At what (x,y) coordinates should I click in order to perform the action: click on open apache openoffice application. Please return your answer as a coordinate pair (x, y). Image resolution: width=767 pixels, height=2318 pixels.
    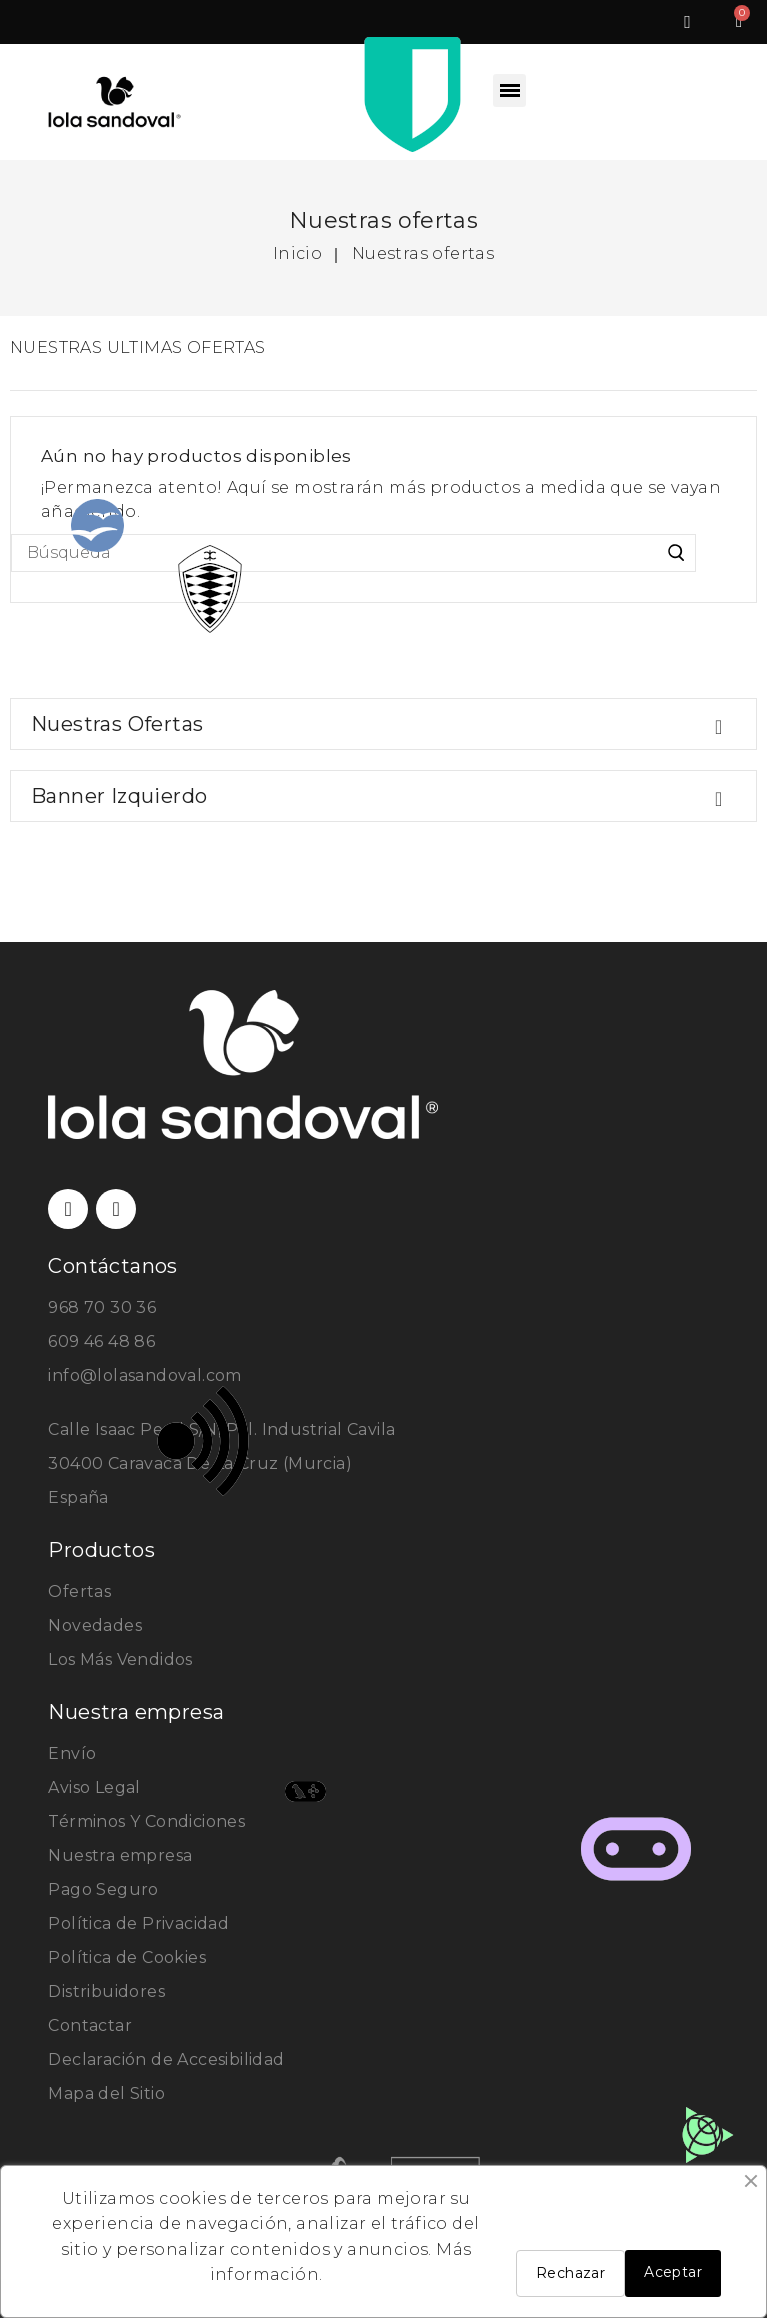
    Looking at the image, I should click on (97, 525).